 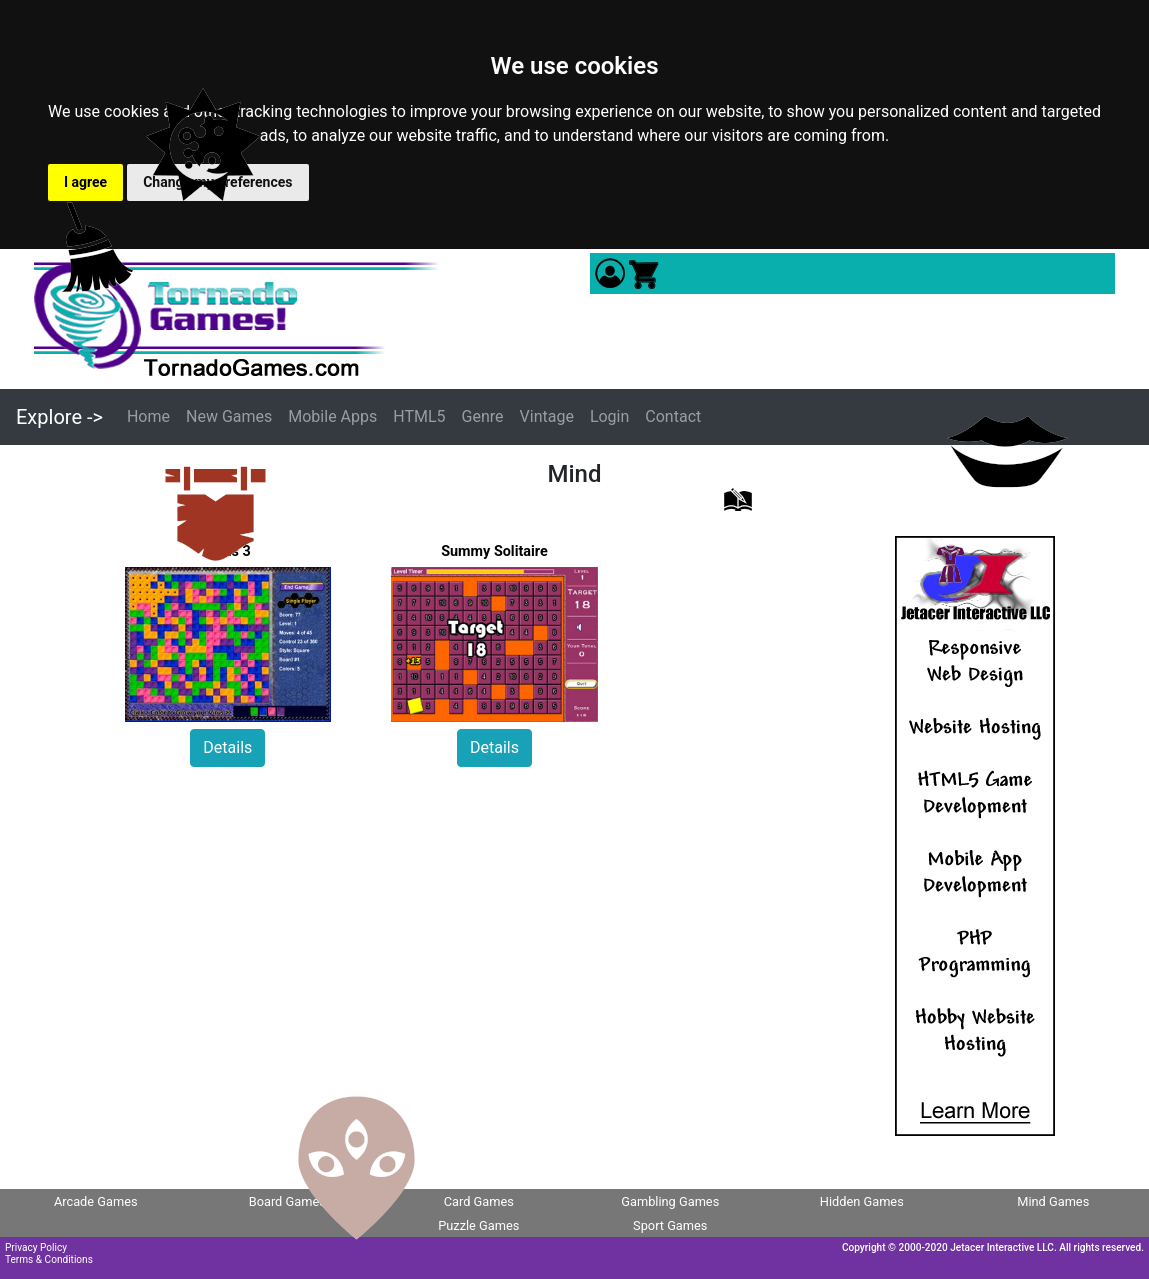 What do you see at coordinates (1008, 453) in the screenshot?
I see `access voice or speech features` at bounding box center [1008, 453].